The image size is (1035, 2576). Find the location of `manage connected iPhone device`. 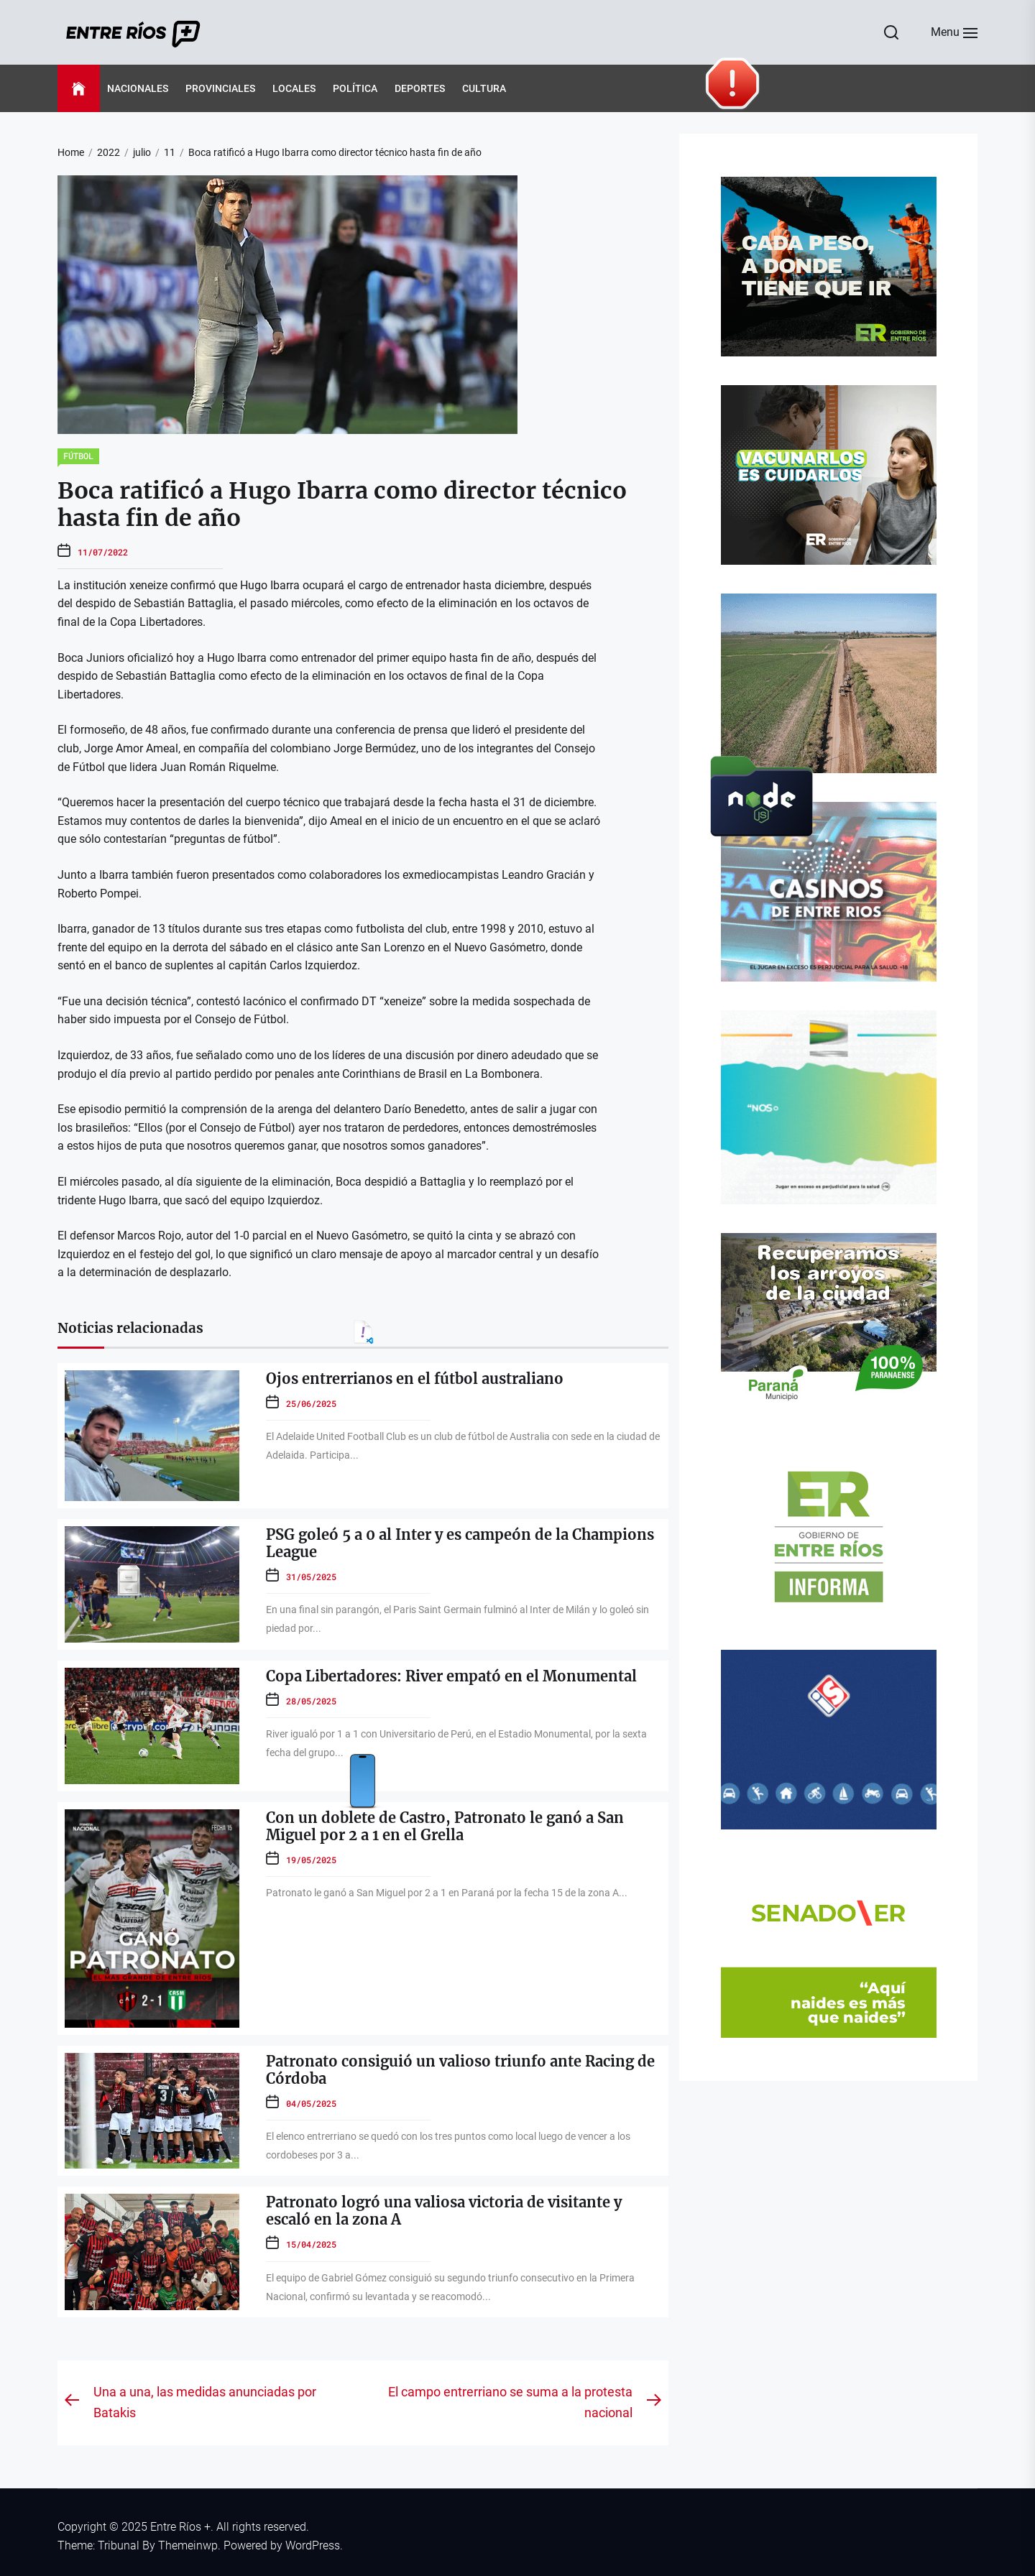

manage connected iPhone device is located at coordinates (362, 1781).